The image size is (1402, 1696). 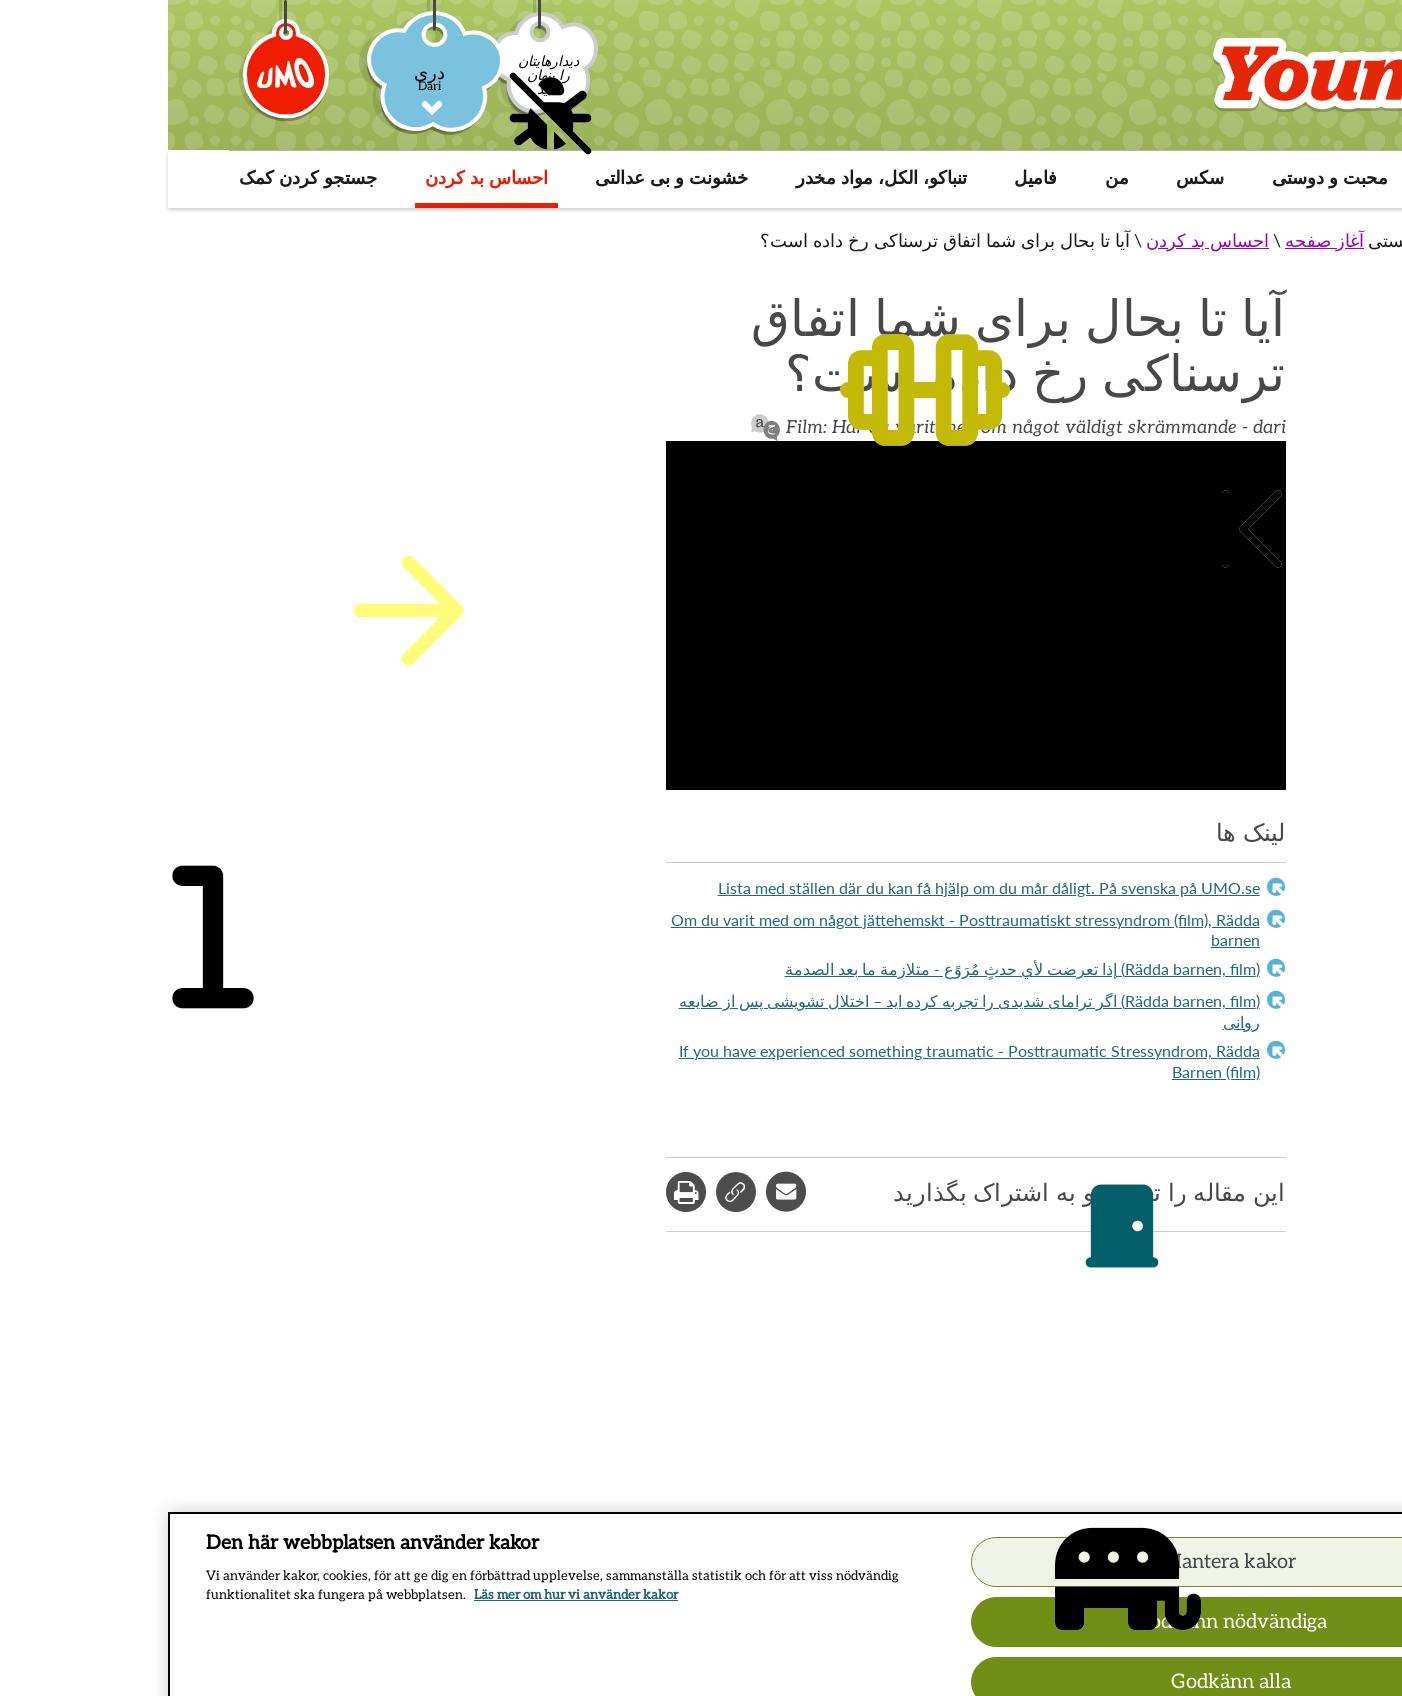 What do you see at coordinates (408, 610) in the screenshot?
I see `navigate to the next item or page` at bounding box center [408, 610].